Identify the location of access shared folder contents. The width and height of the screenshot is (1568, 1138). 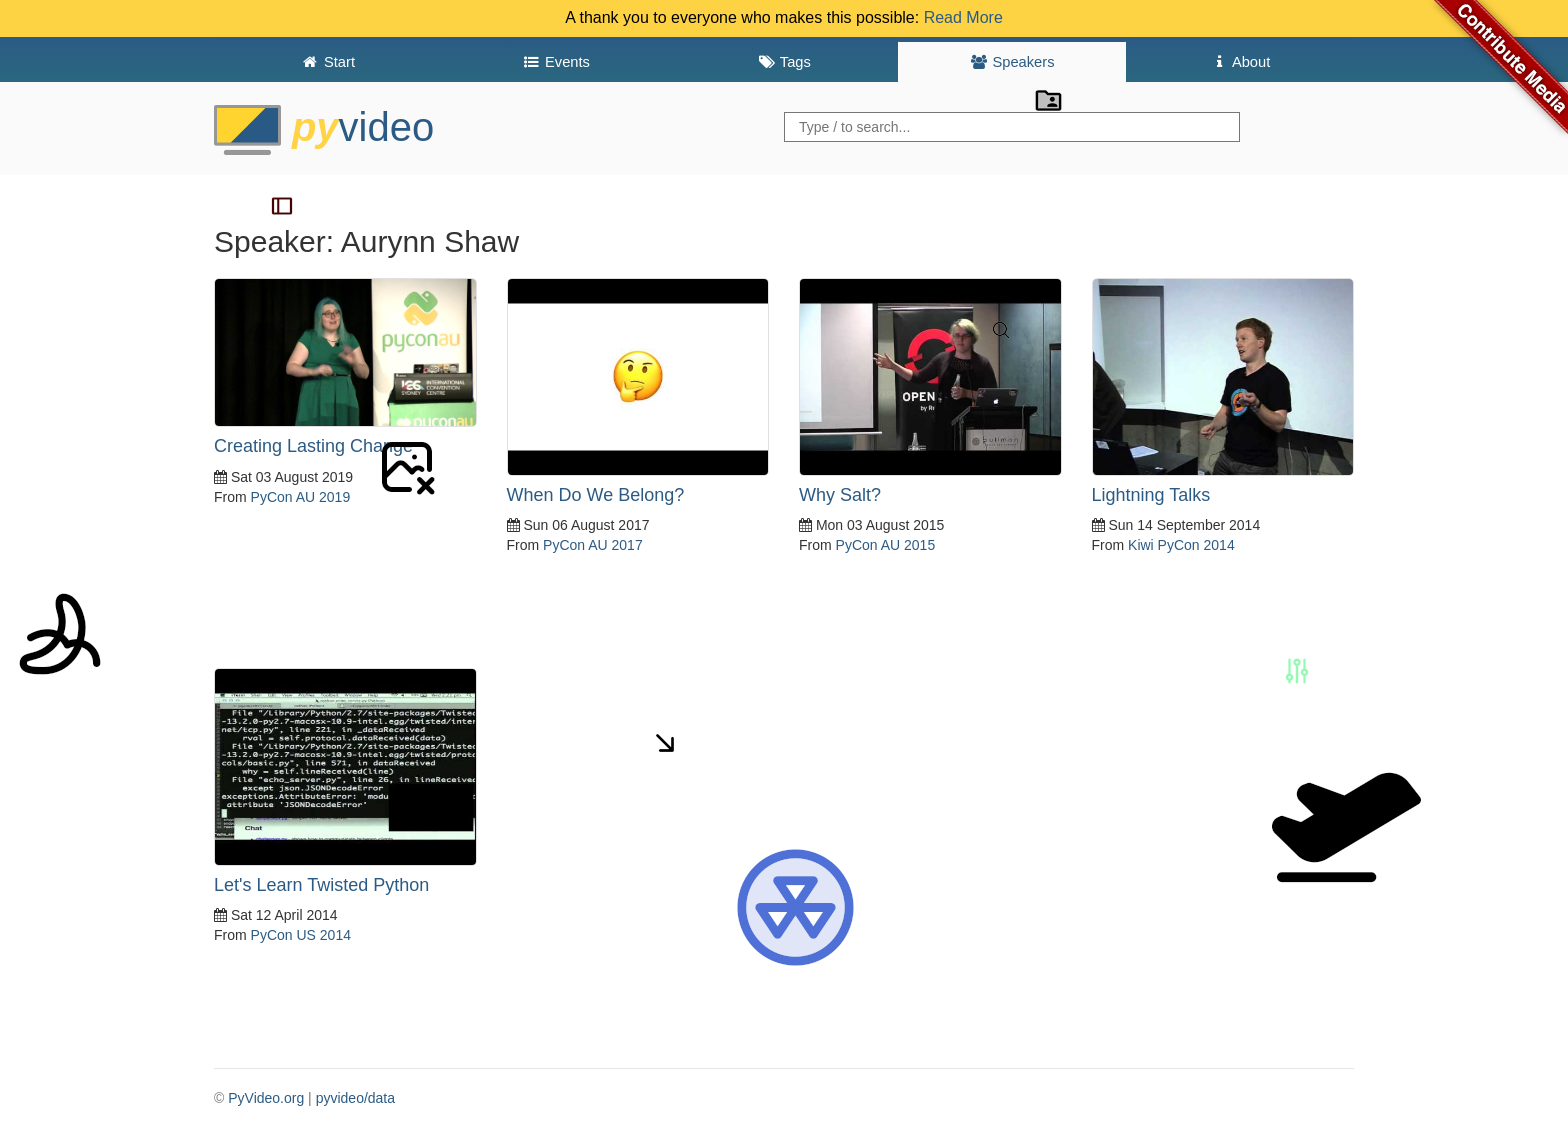
(1048, 100).